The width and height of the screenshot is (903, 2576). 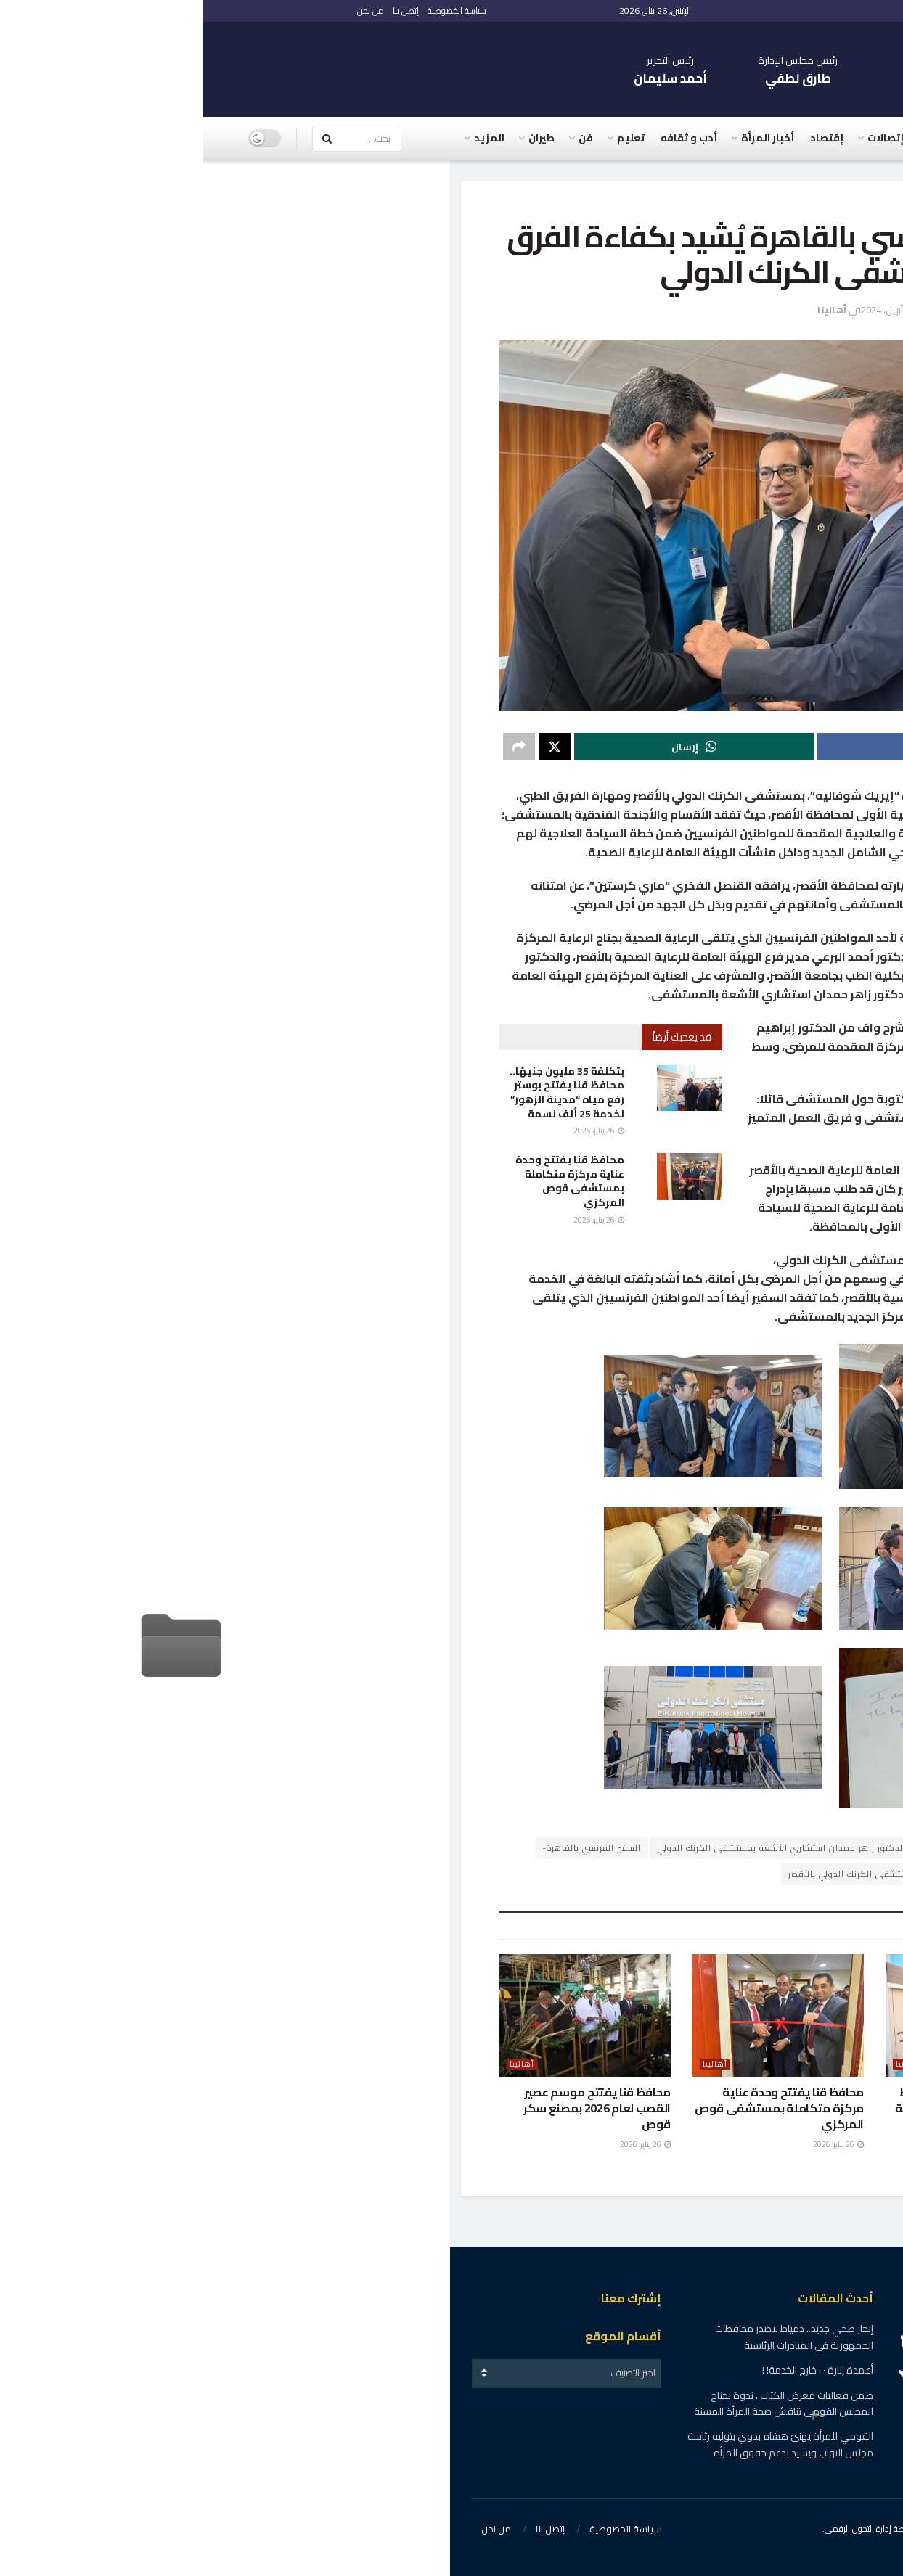 I want to click on go to the first item in a list or sequence, so click(x=818, y=2415).